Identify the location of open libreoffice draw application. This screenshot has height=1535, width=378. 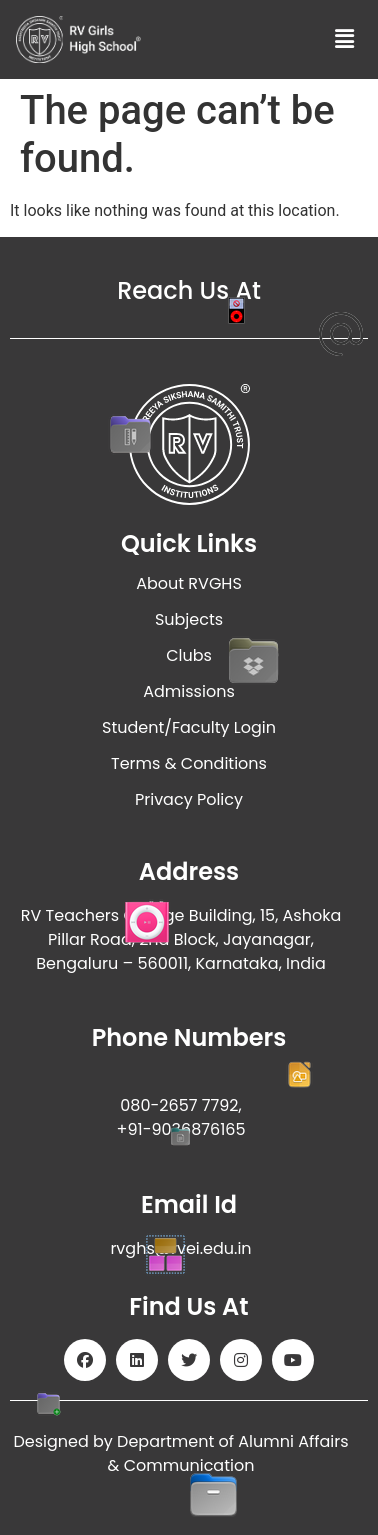
(299, 1074).